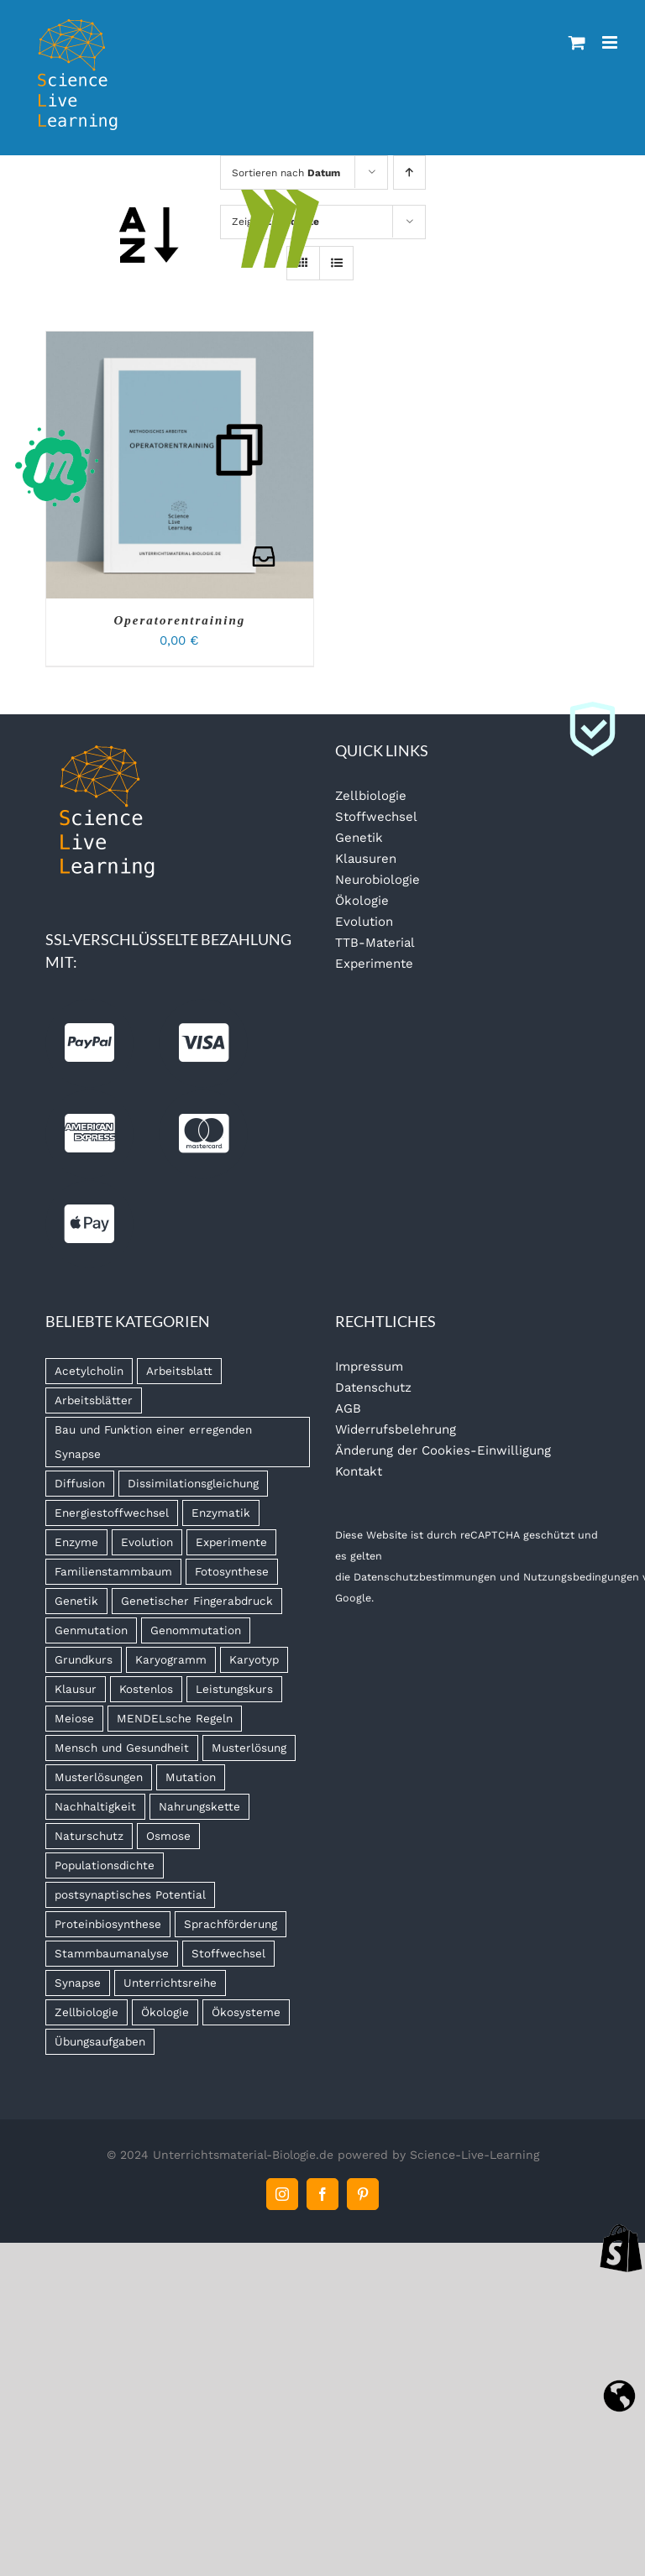  What do you see at coordinates (56, 467) in the screenshot?
I see `open the Meetup app` at bounding box center [56, 467].